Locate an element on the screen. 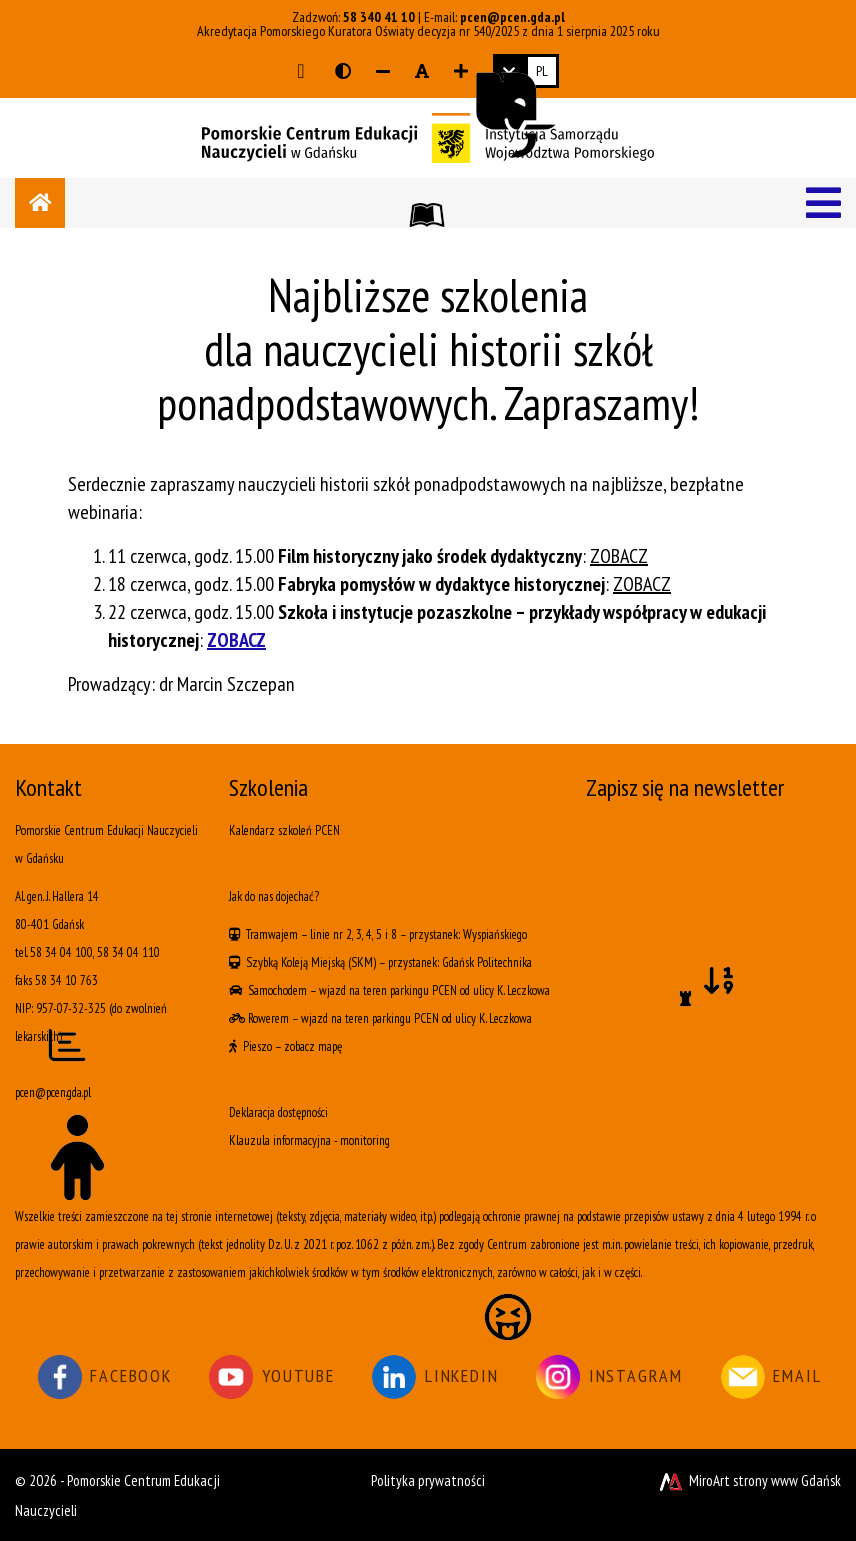  sort numbers in ascending order is located at coordinates (719, 980).